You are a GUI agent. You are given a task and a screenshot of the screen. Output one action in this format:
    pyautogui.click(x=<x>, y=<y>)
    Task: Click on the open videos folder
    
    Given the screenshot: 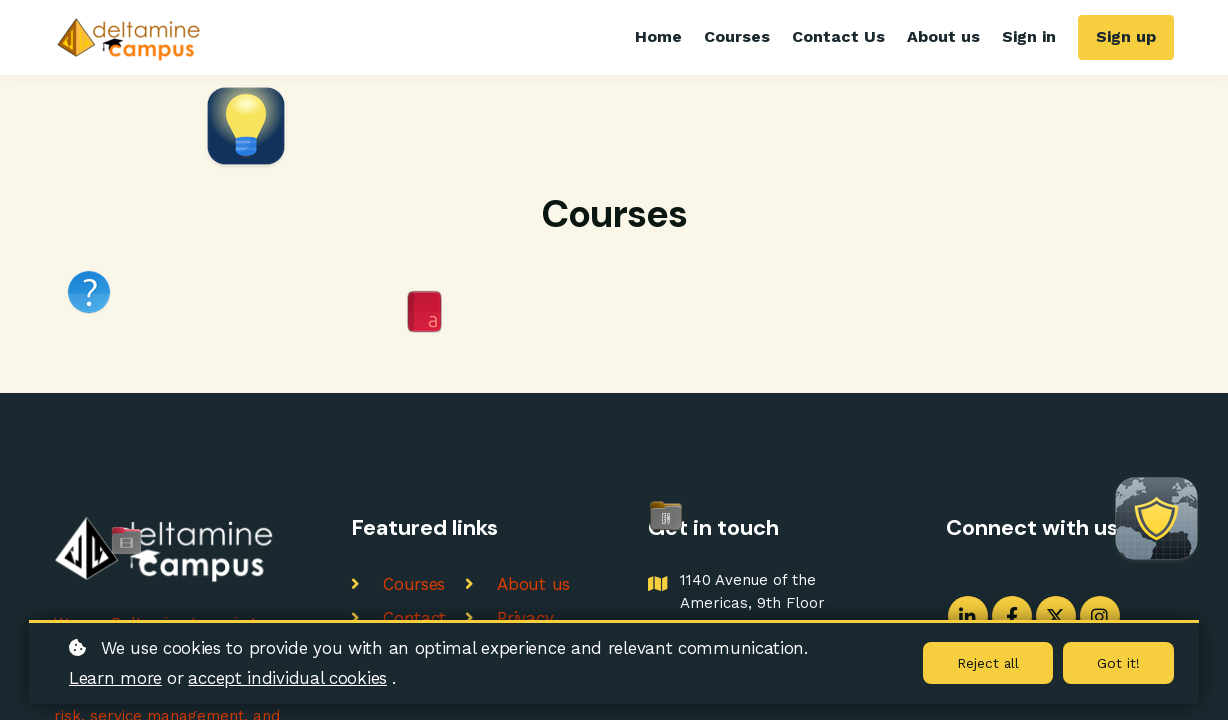 What is the action you would take?
    pyautogui.click(x=126, y=540)
    